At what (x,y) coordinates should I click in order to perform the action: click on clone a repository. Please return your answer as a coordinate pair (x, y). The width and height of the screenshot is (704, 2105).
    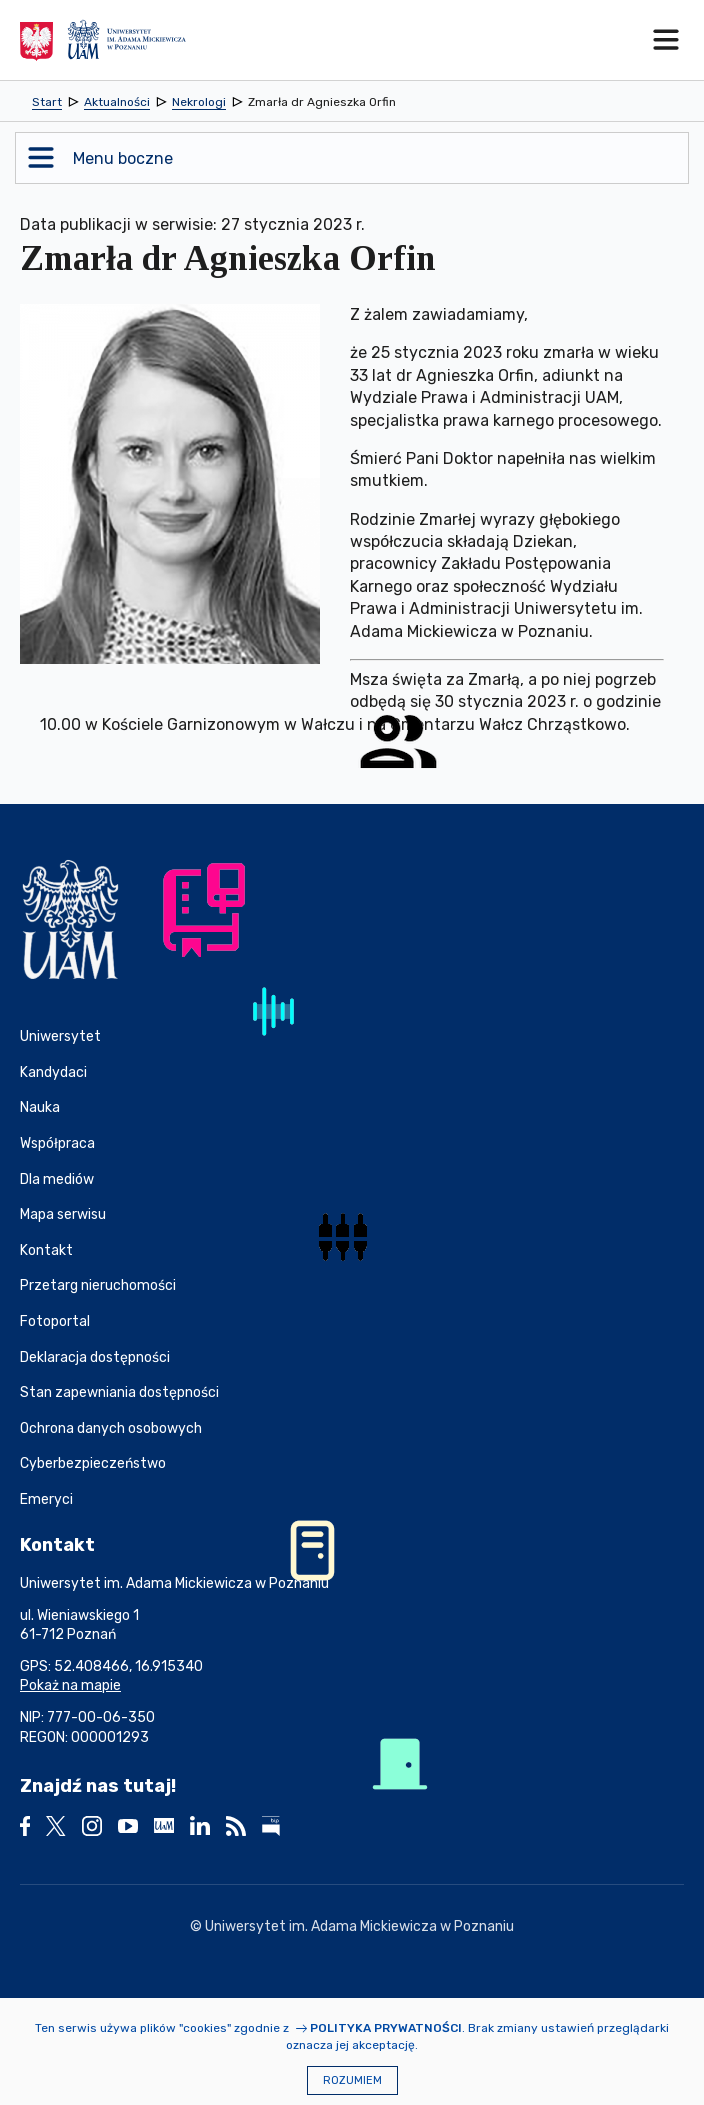
    Looking at the image, I should click on (201, 907).